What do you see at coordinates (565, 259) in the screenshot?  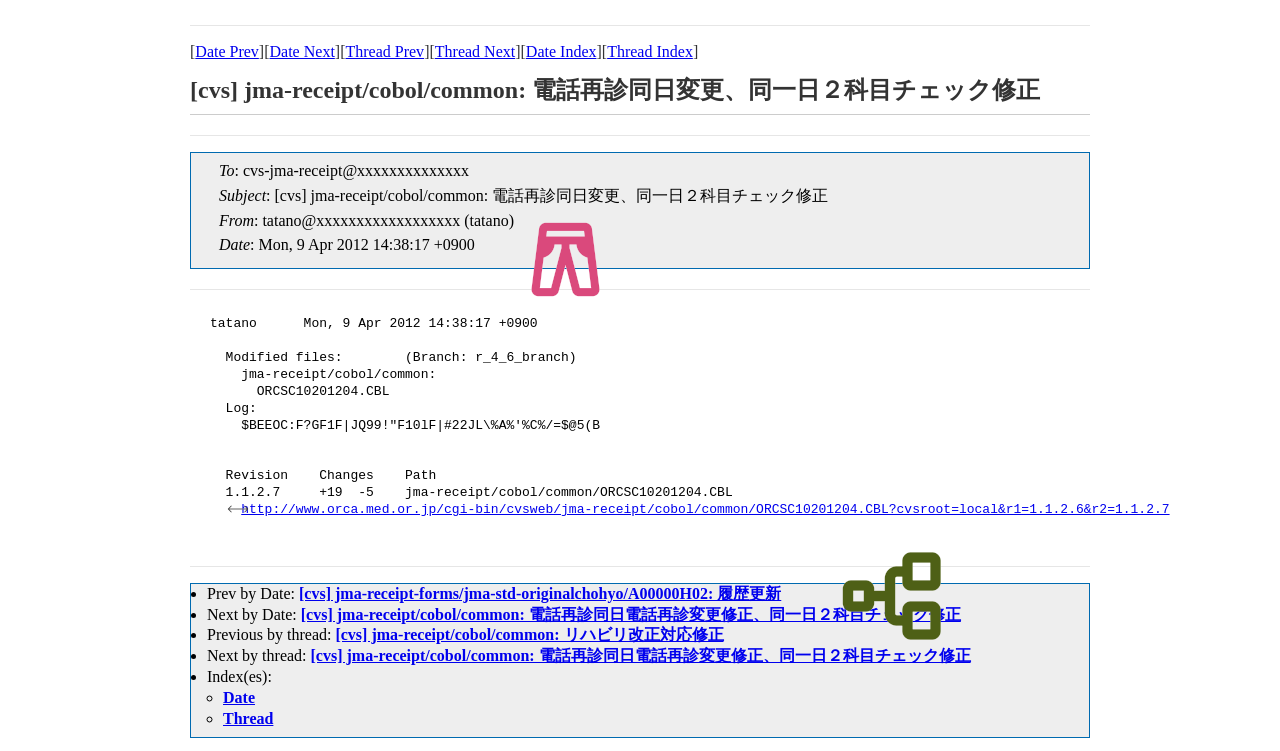 I see `browse pants or bottoms category` at bounding box center [565, 259].